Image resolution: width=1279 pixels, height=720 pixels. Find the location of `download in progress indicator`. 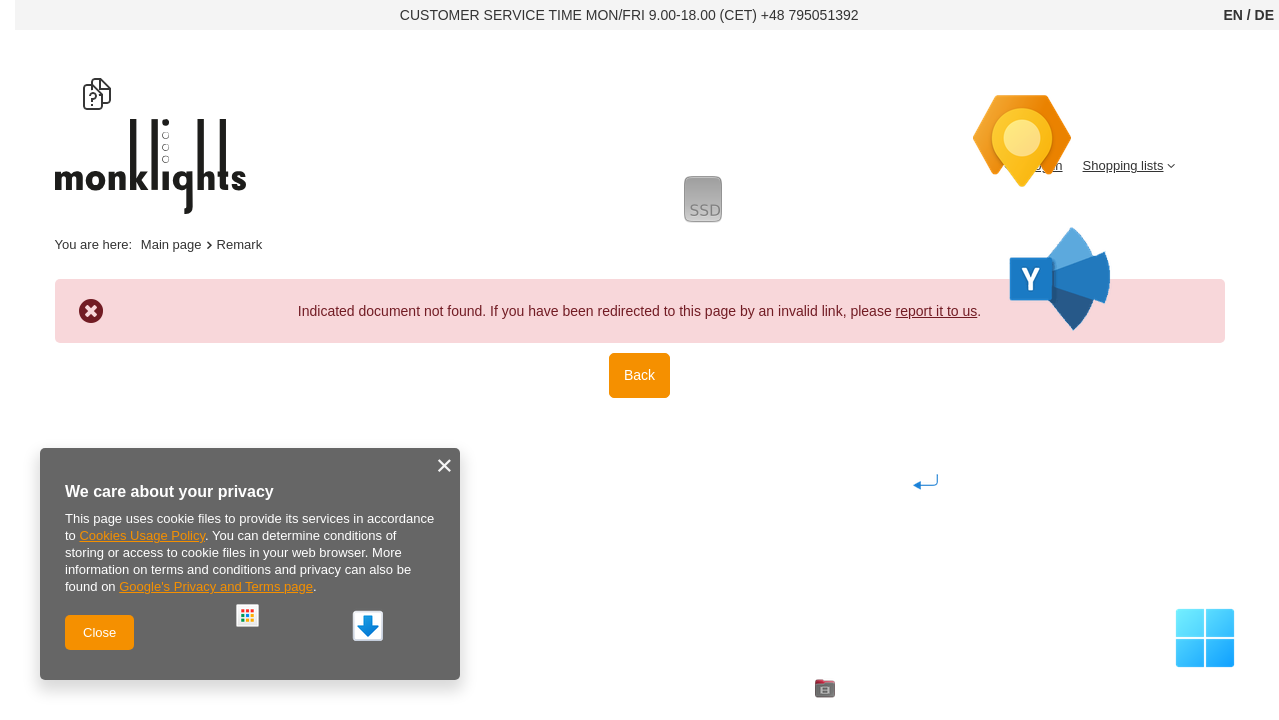

download in progress indicator is located at coordinates (344, 602).